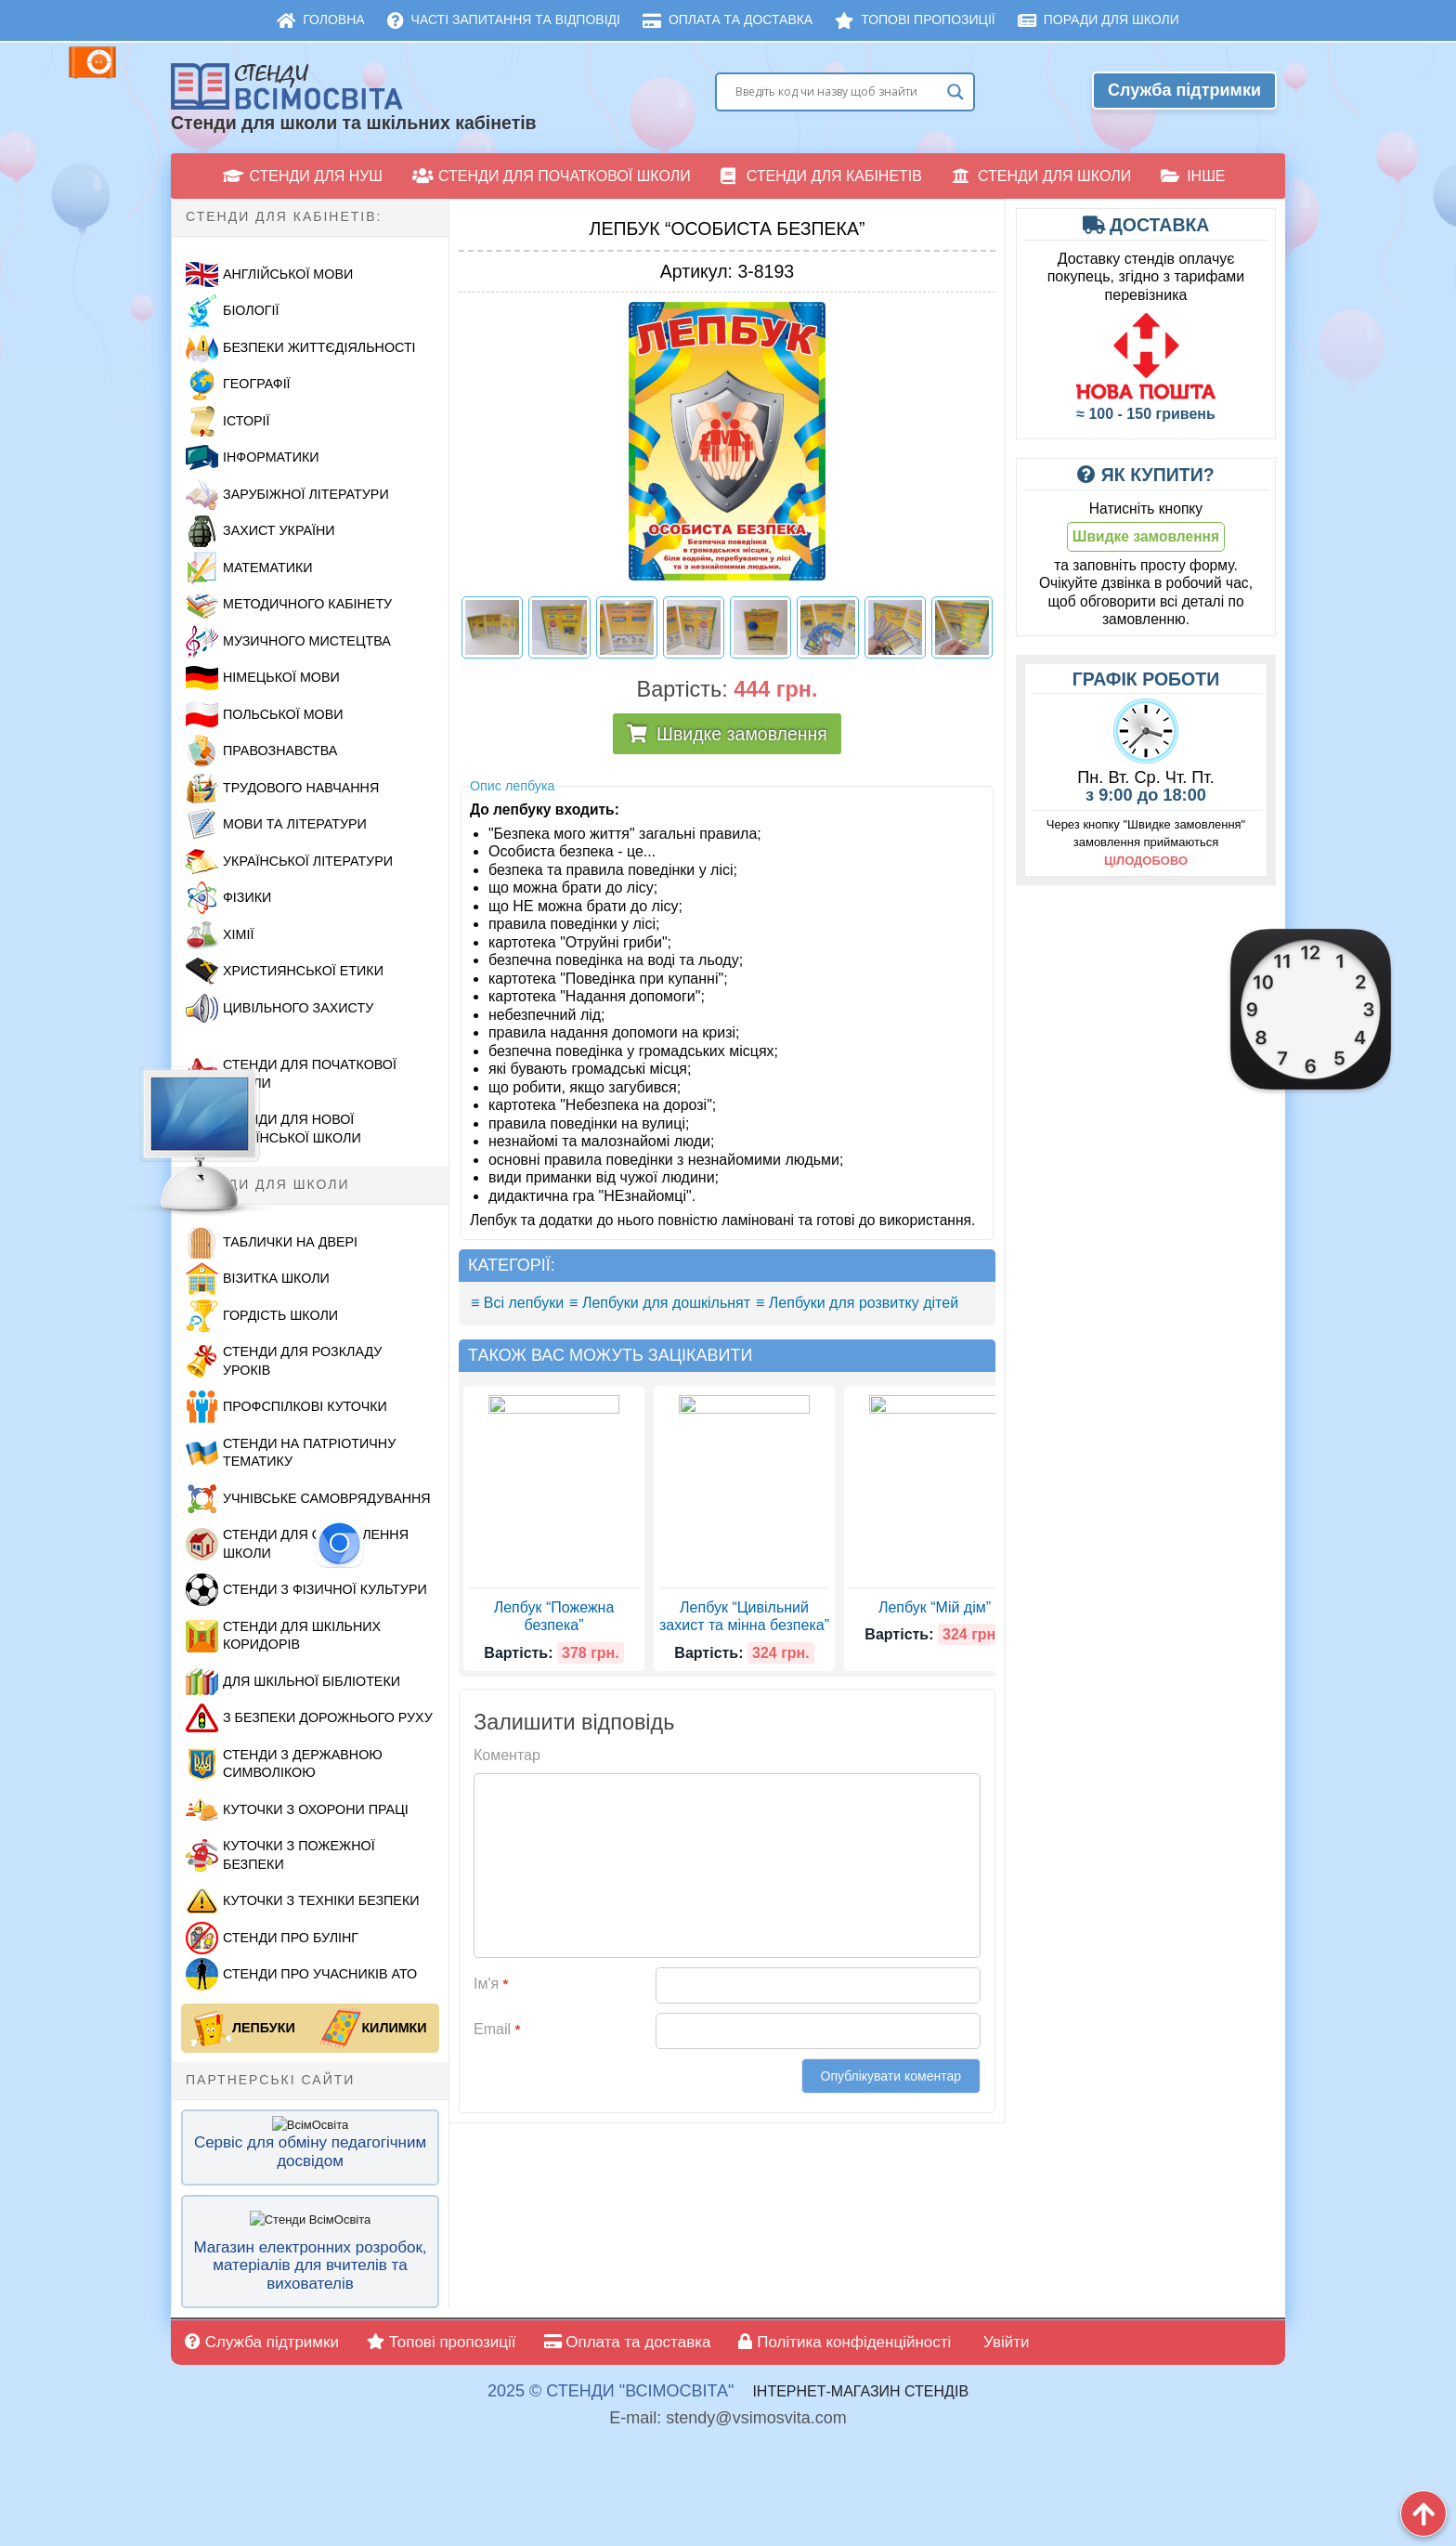 The width and height of the screenshot is (1456, 2546). I want to click on iPod shuffle device connected, so click(92, 53).